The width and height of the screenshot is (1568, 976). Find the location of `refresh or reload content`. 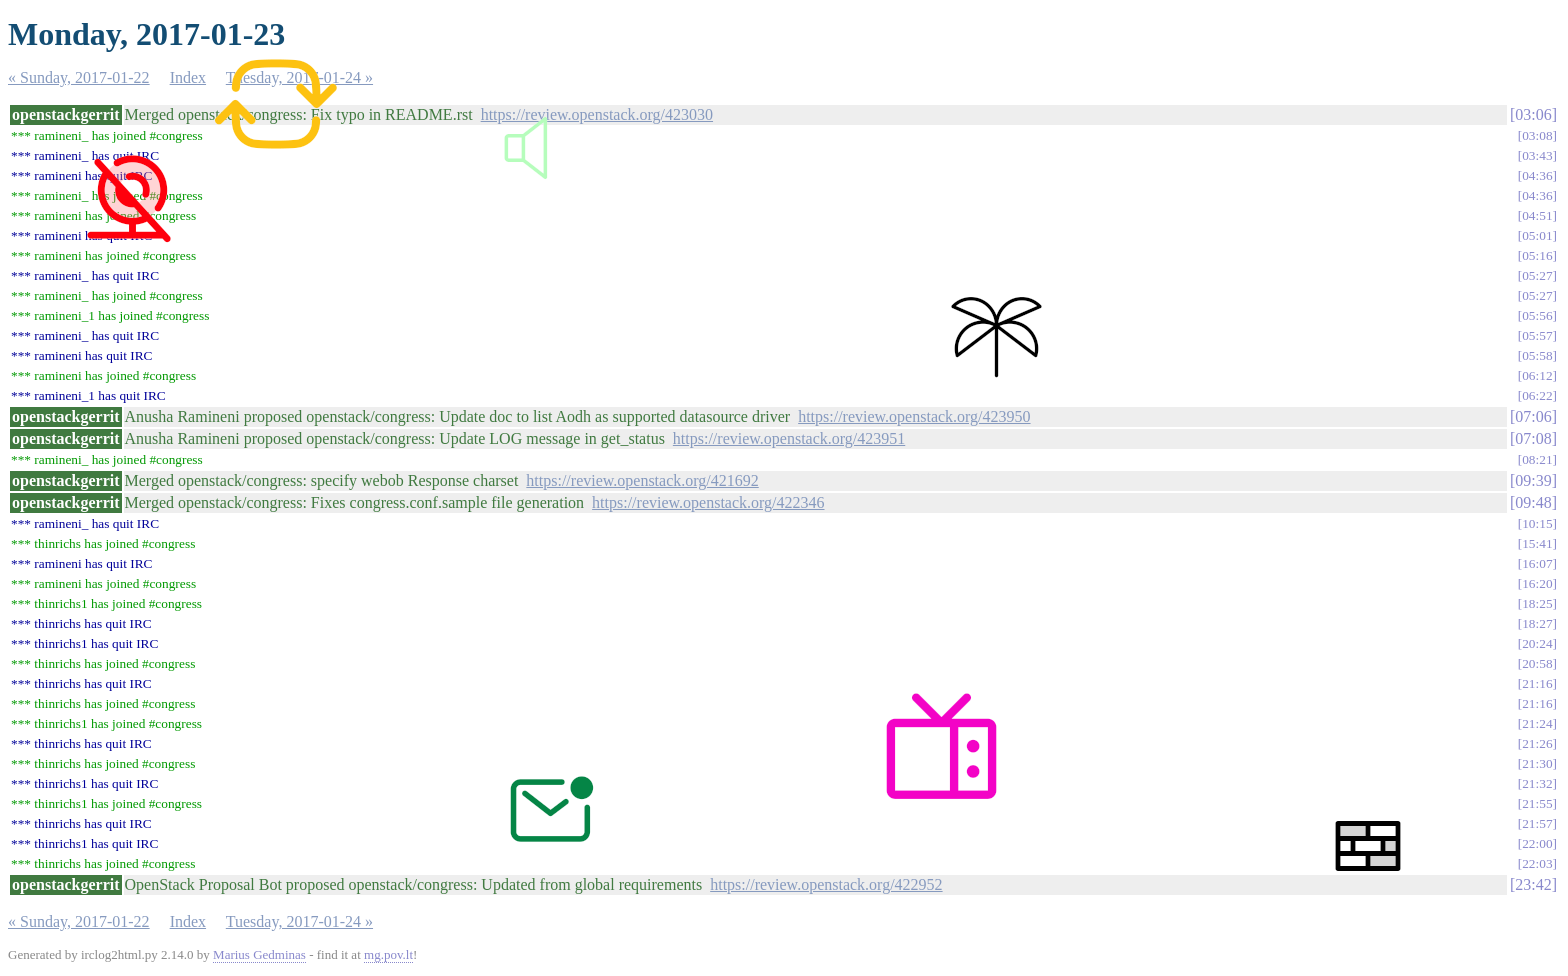

refresh or reload content is located at coordinates (276, 104).